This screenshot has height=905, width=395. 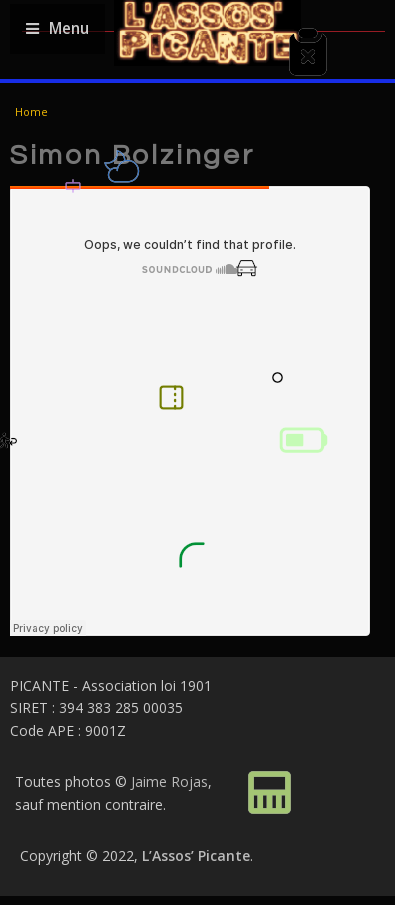 What do you see at coordinates (308, 52) in the screenshot?
I see `clear clipboard contents` at bounding box center [308, 52].